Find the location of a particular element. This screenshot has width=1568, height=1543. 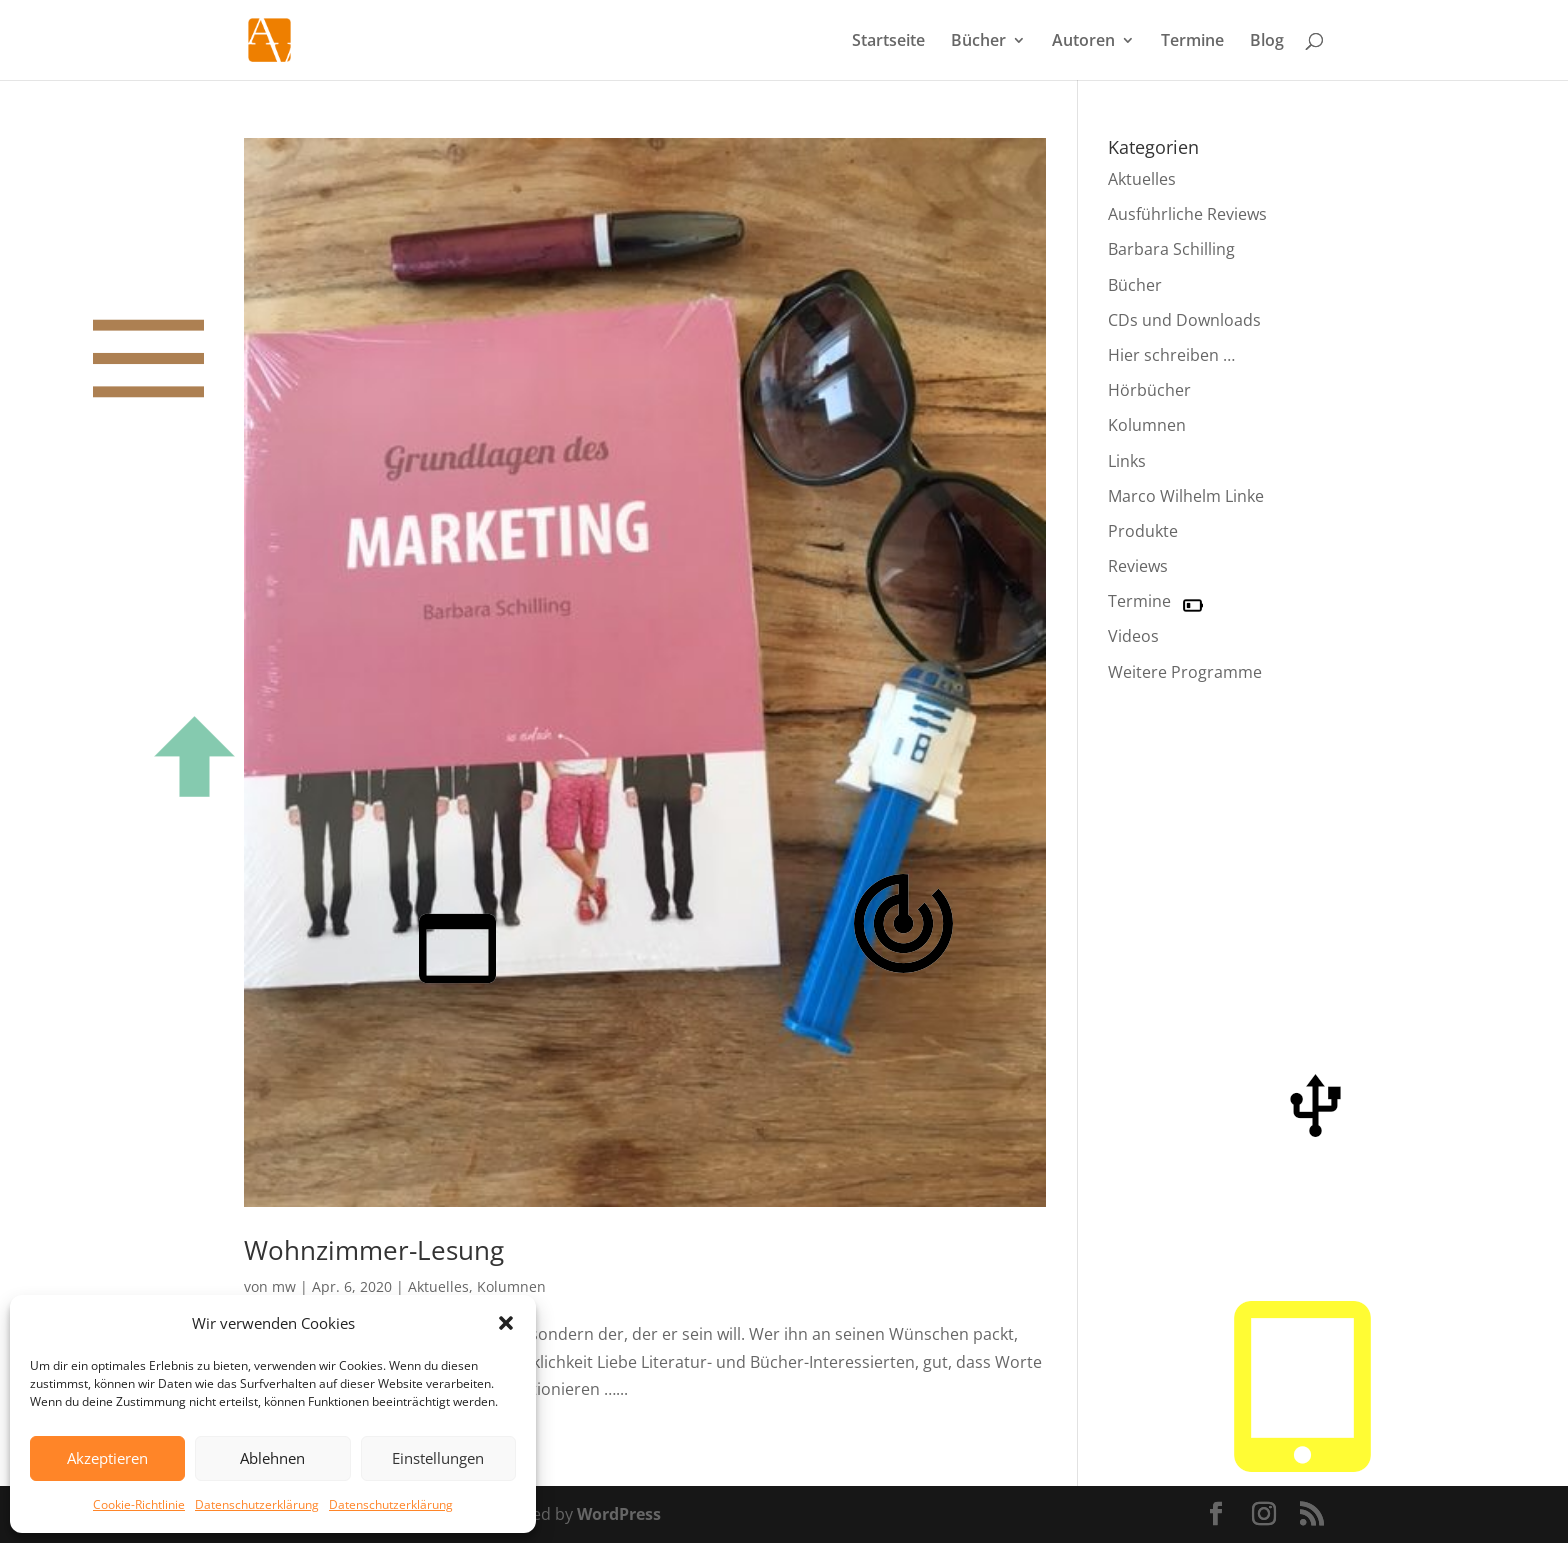

indicates USB connection available is located at coordinates (1315, 1105).